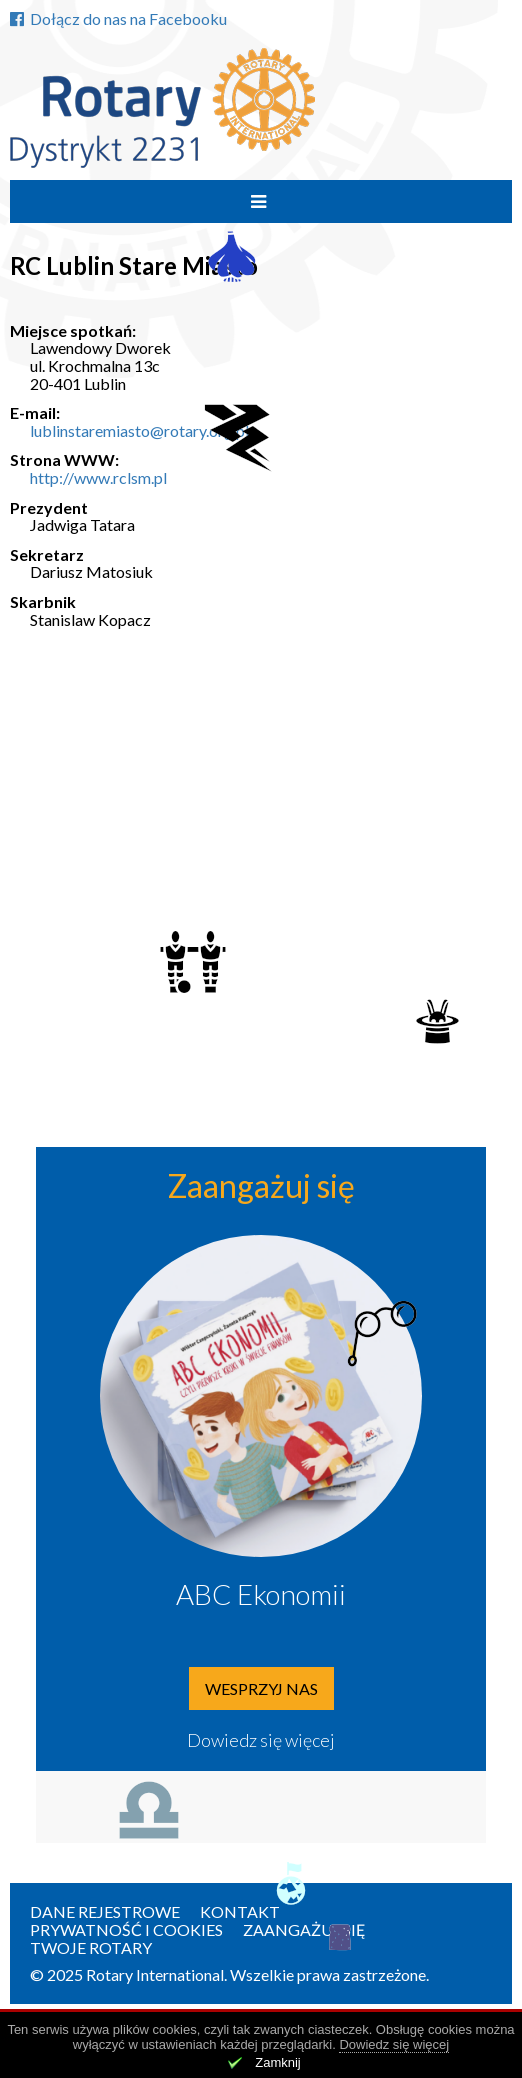 The height and width of the screenshot is (2078, 522). What do you see at coordinates (149, 1811) in the screenshot?
I see `libra zodiac sign indicator` at bounding box center [149, 1811].